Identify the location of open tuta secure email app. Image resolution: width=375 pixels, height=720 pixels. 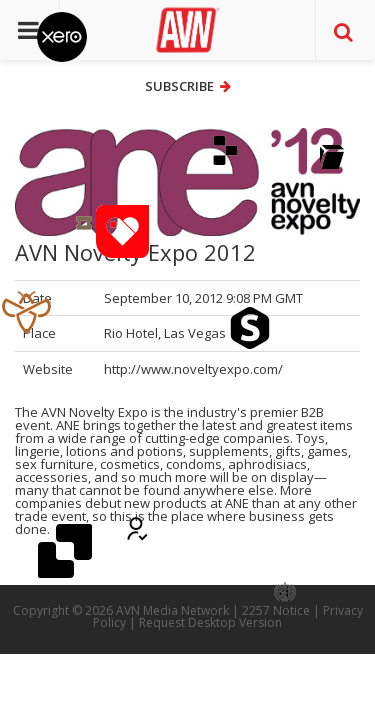
(332, 157).